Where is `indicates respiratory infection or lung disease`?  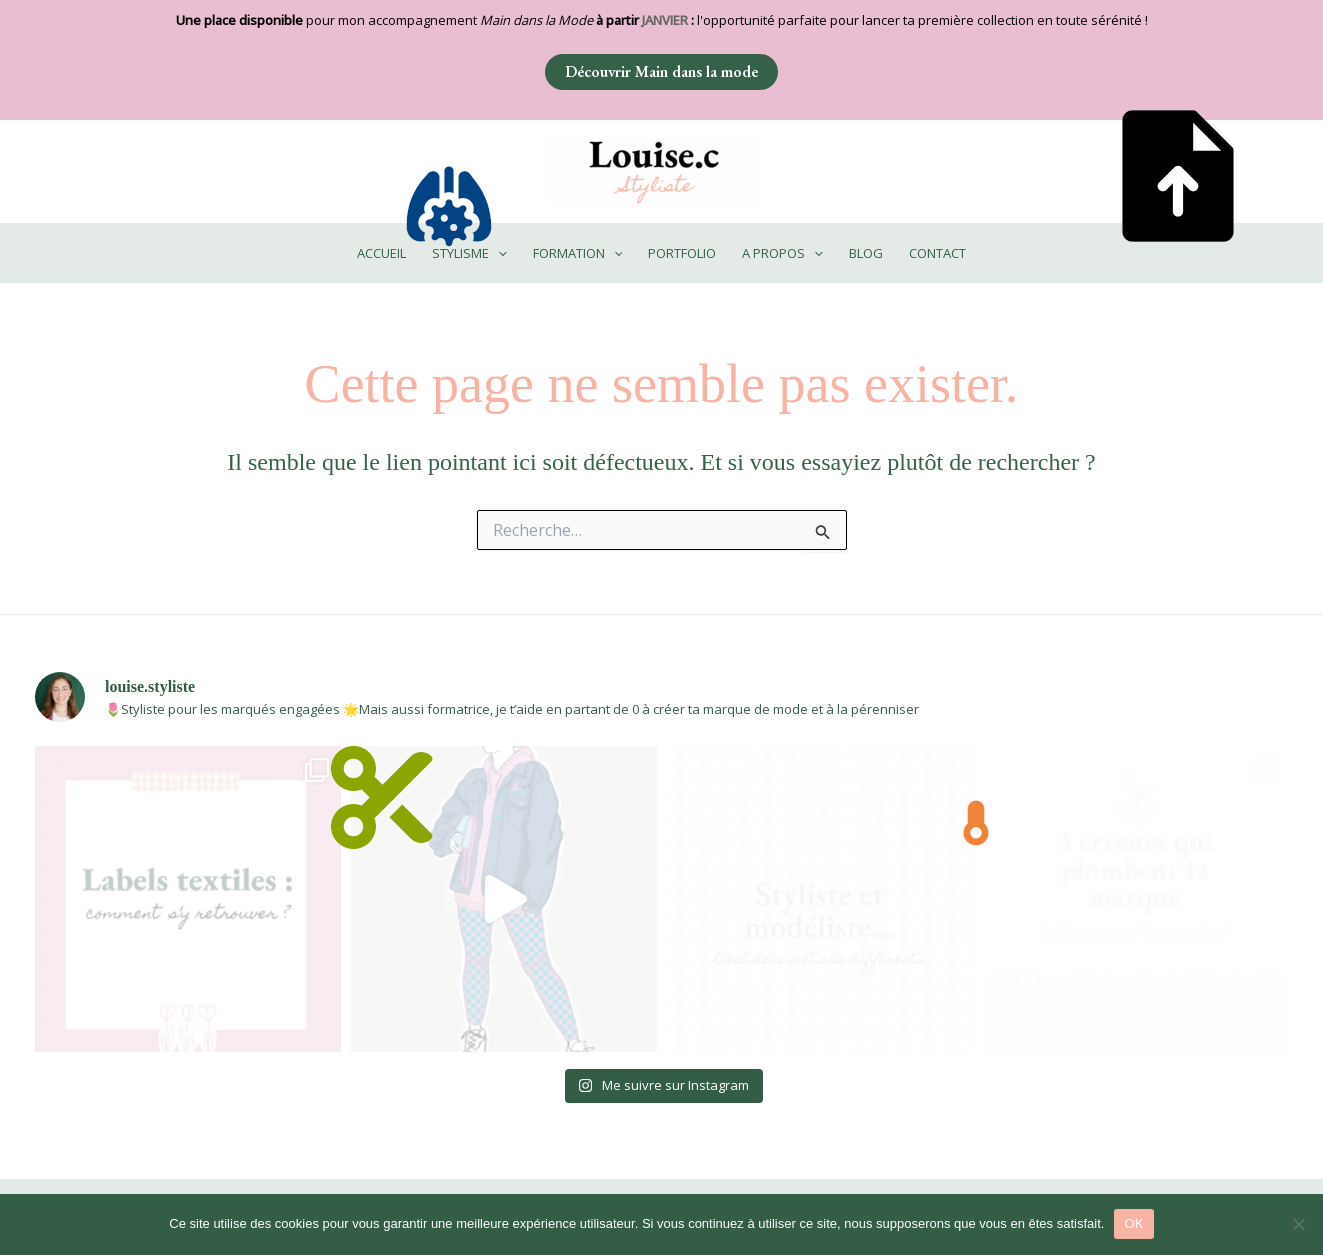 indicates respiratory infection or lung disease is located at coordinates (449, 204).